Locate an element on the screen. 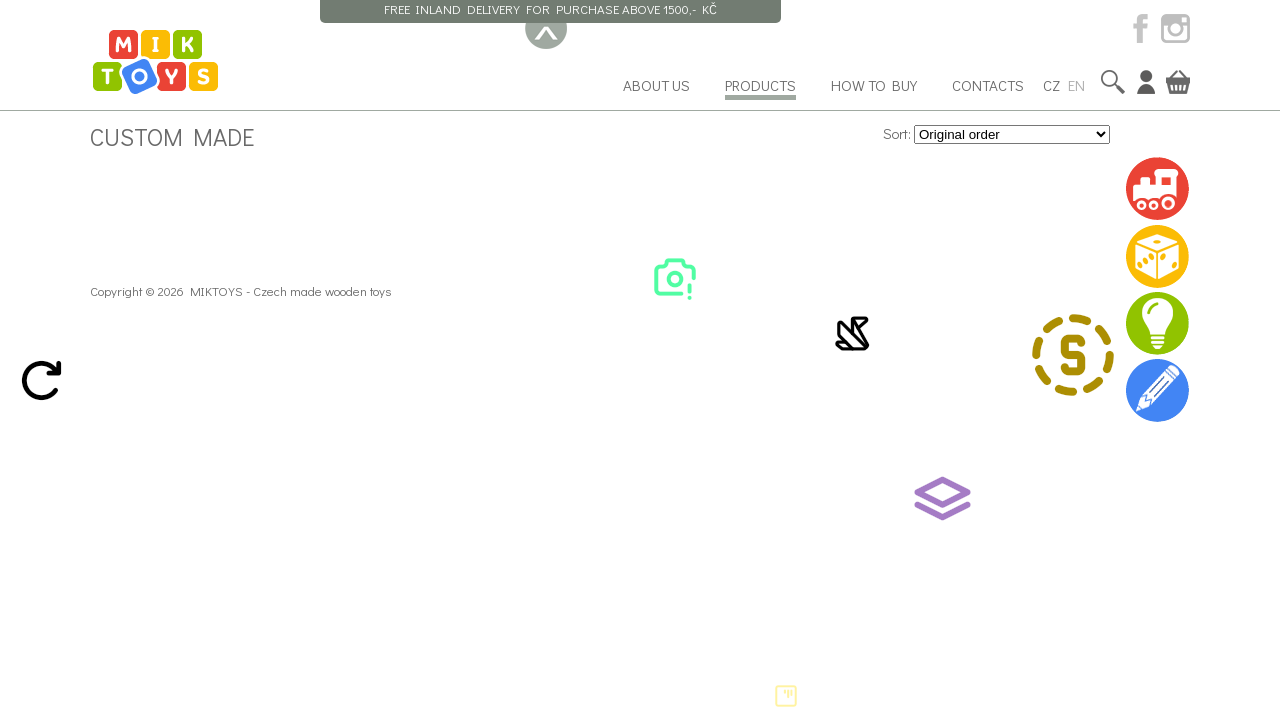  align content to top-right corner is located at coordinates (786, 696).